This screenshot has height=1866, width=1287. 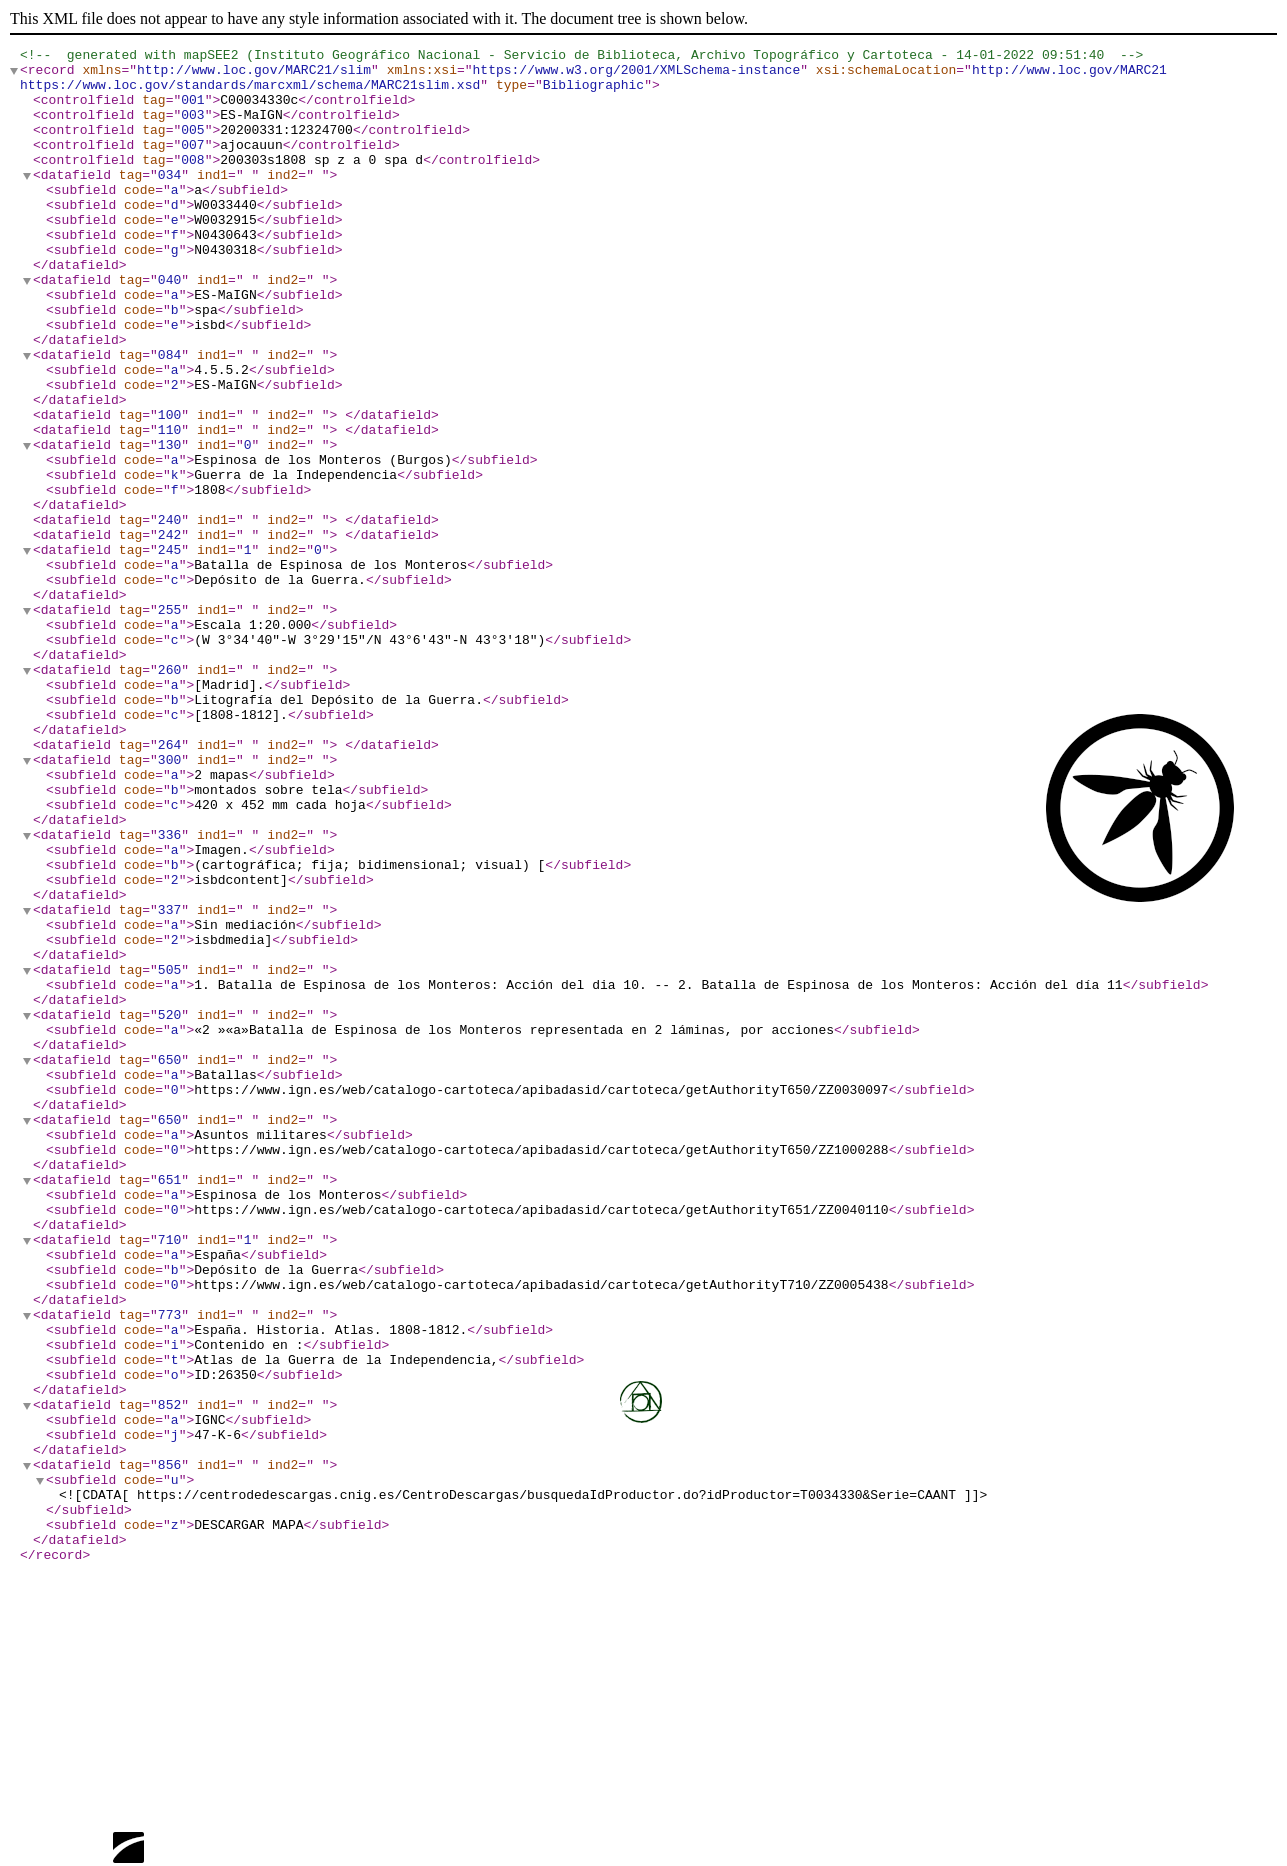 What do you see at coordinates (641, 1402) in the screenshot?
I see `postcss css processing tool logo` at bounding box center [641, 1402].